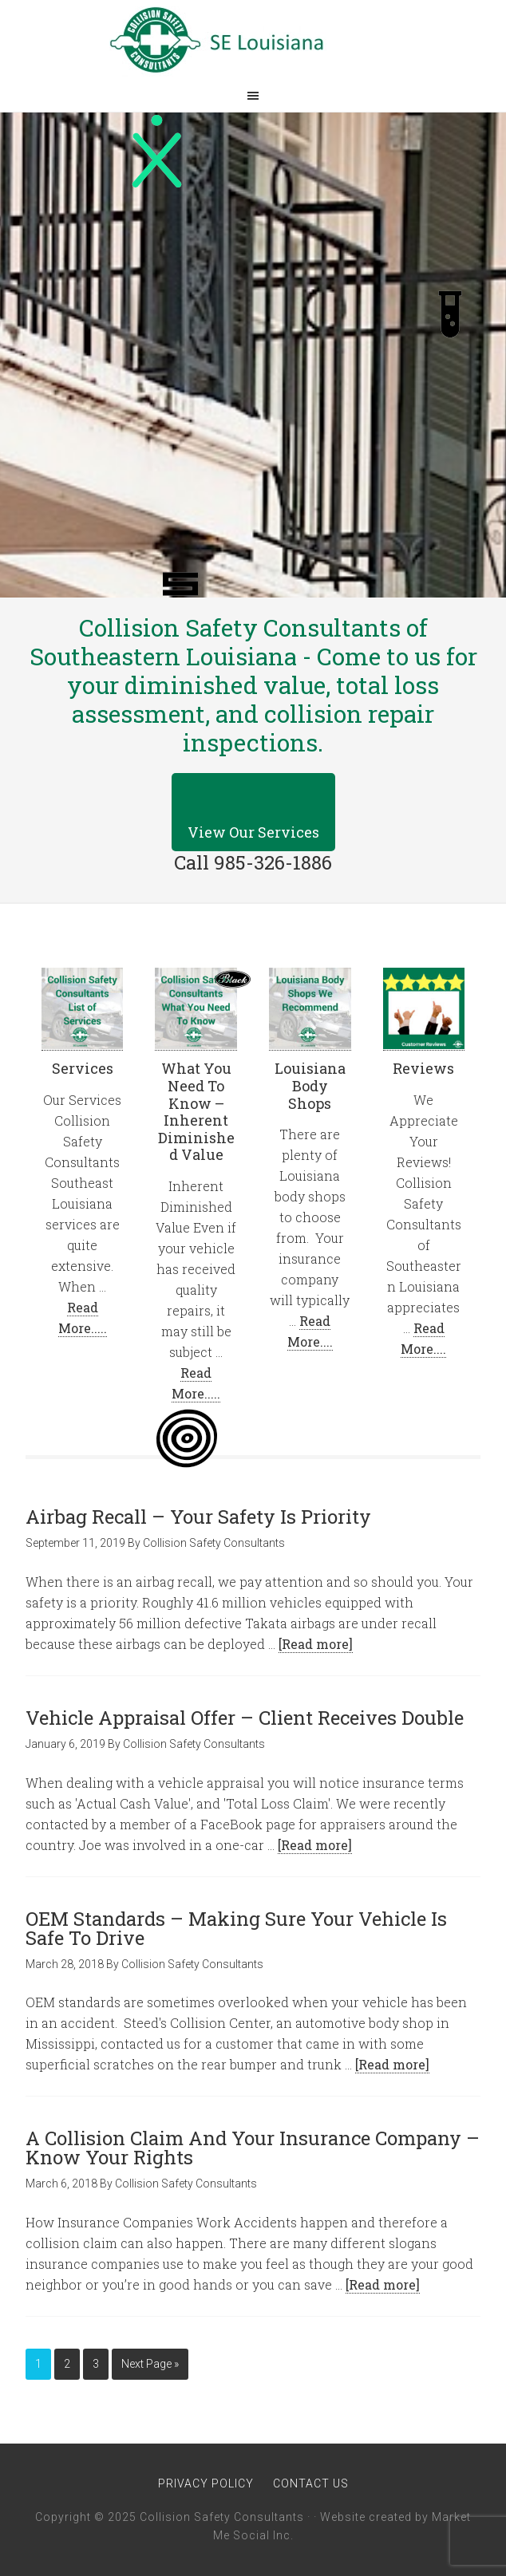 This screenshot has width=506, height=2576. What do you see at coordinates (156, 151) in the screenshot?
I see `launch Citrix workspace or virtual desktop` at bounding box center [156, 151].